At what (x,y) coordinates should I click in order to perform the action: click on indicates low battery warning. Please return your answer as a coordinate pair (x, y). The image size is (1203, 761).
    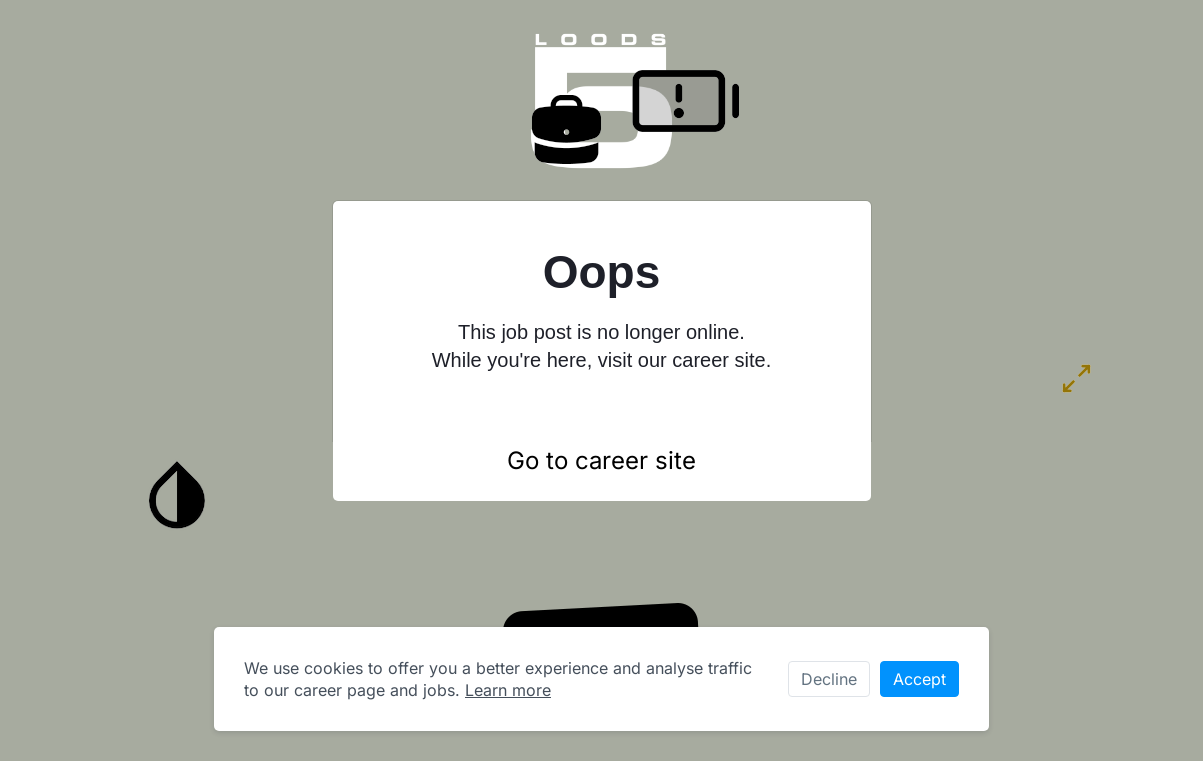
    Looking at the image, I should click on (684, 101).